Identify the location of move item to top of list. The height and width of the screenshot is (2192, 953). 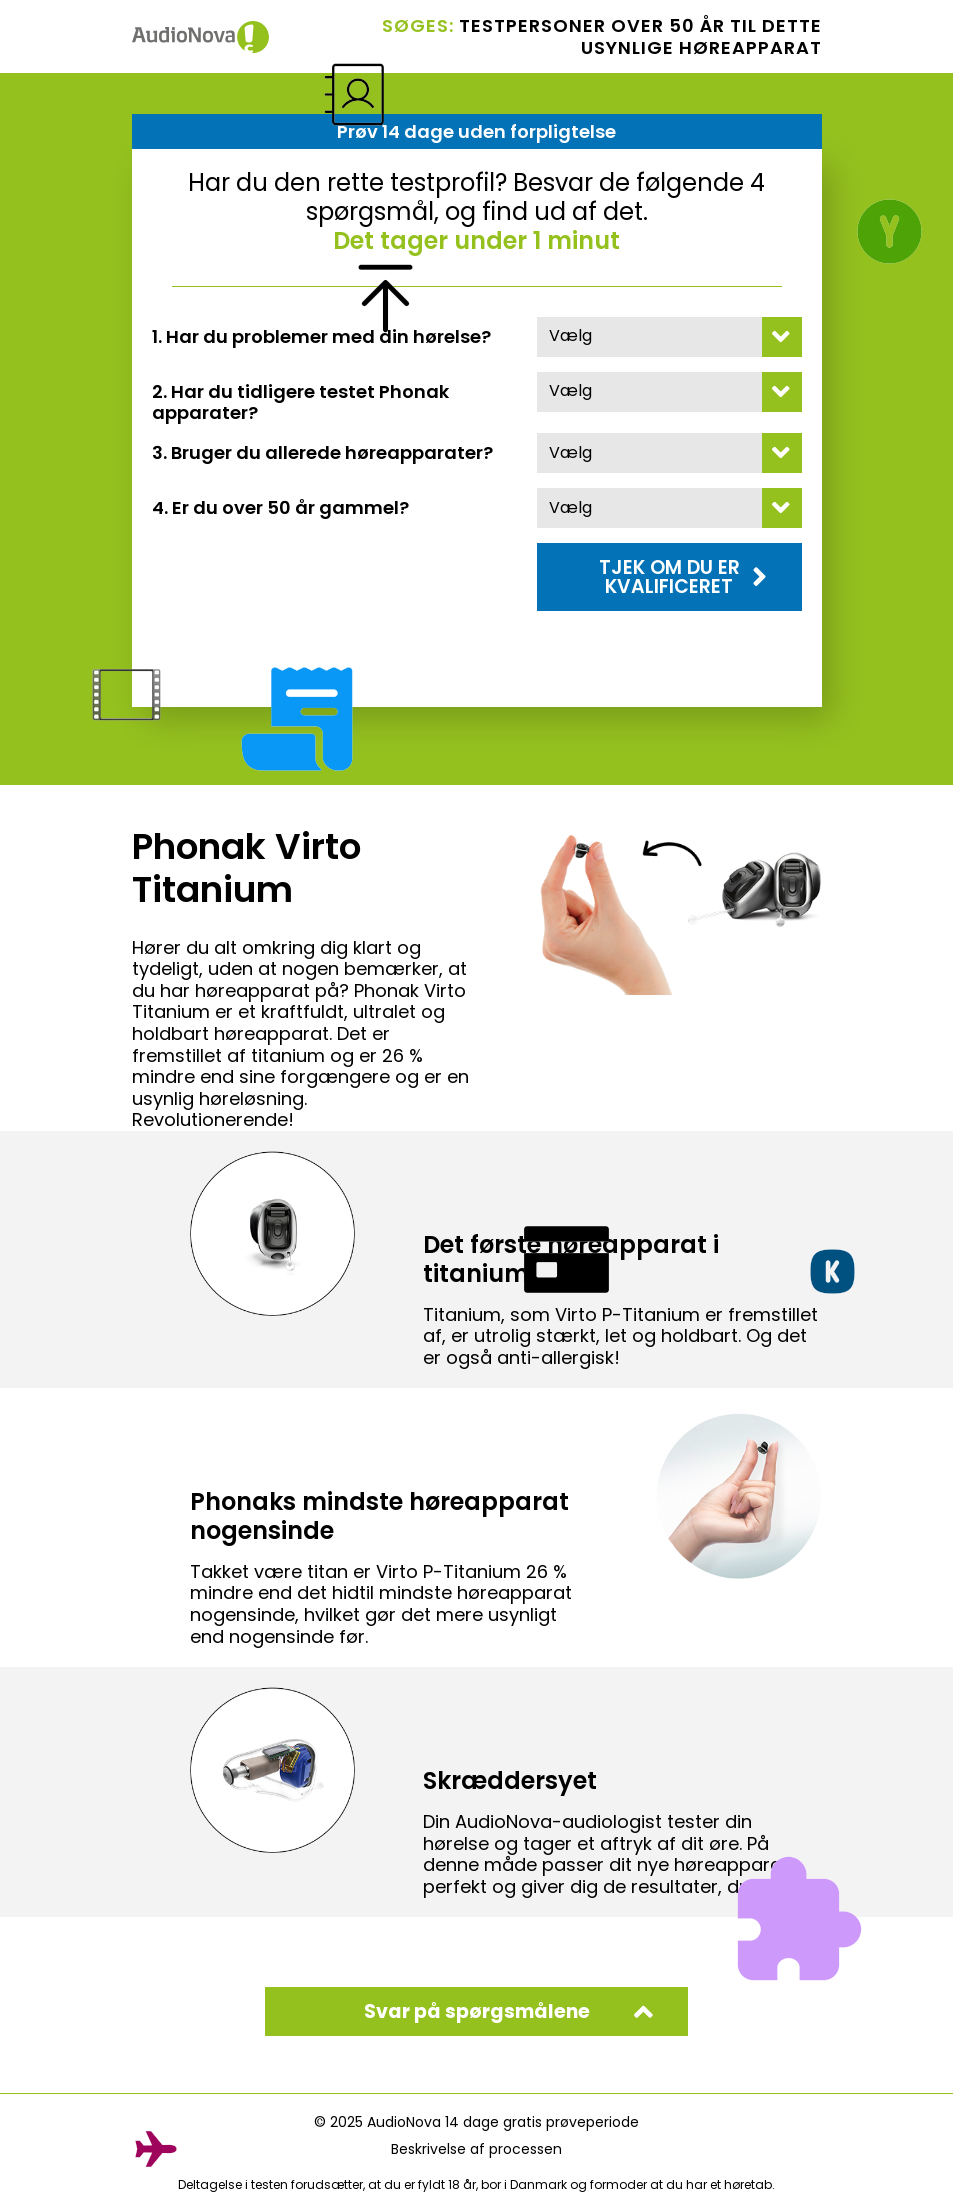
(385, 298).